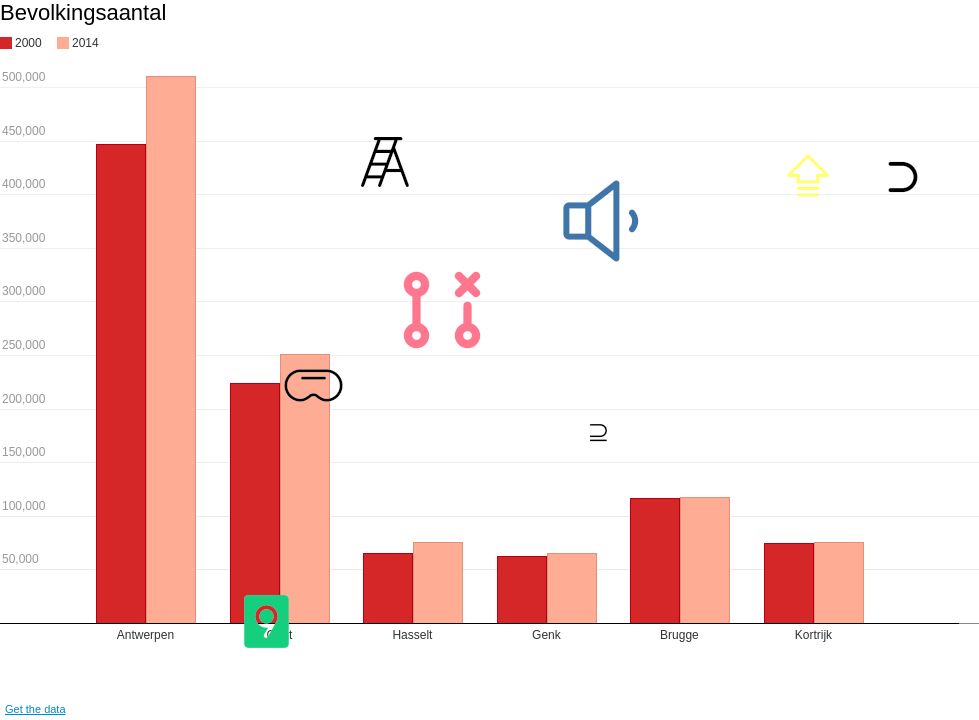 This screenshot has height=720, width=979. Describe the element at coordinates (386, 162) in the screenshot. I see `access tools or equipment section` at that location.